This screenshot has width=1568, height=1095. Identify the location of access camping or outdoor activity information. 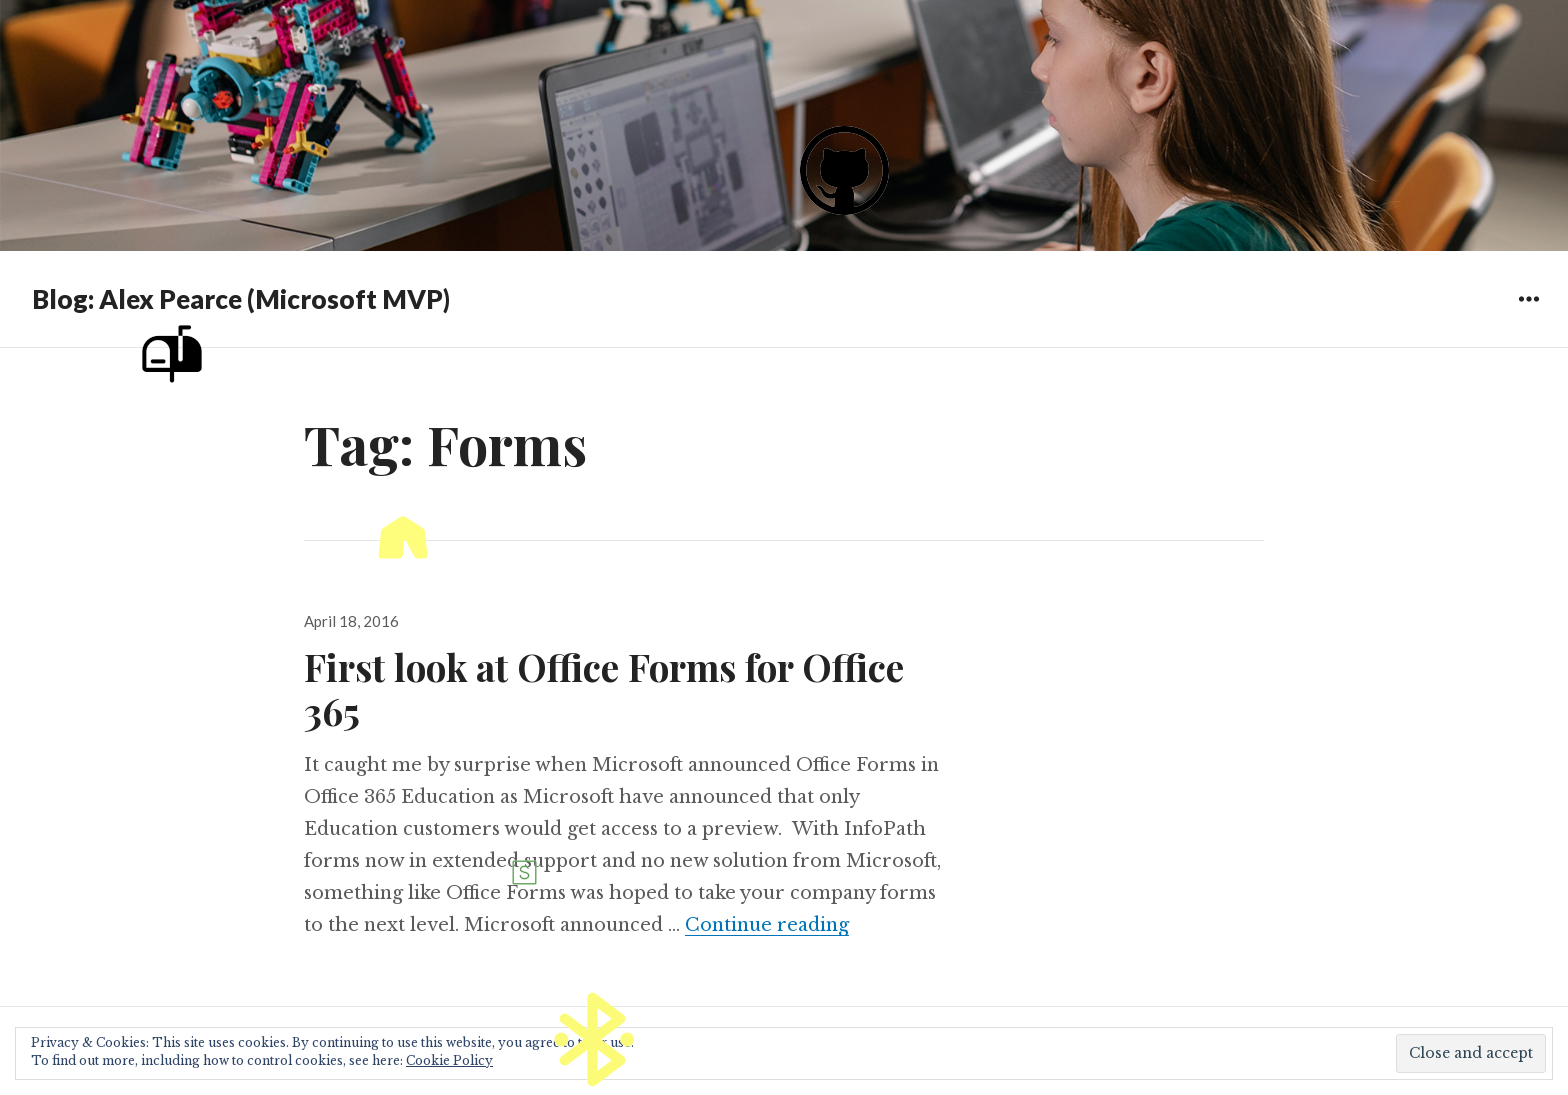
(403, 537).